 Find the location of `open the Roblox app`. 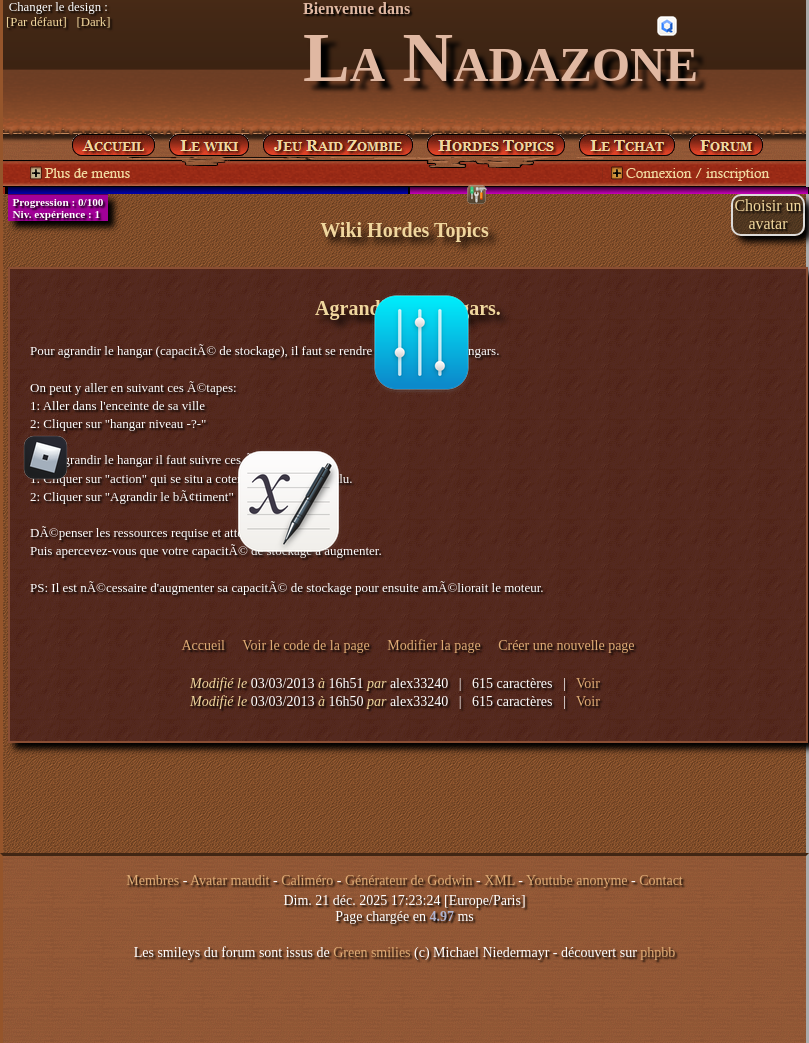

open the Roblox app is located at coordinates (45, 457).